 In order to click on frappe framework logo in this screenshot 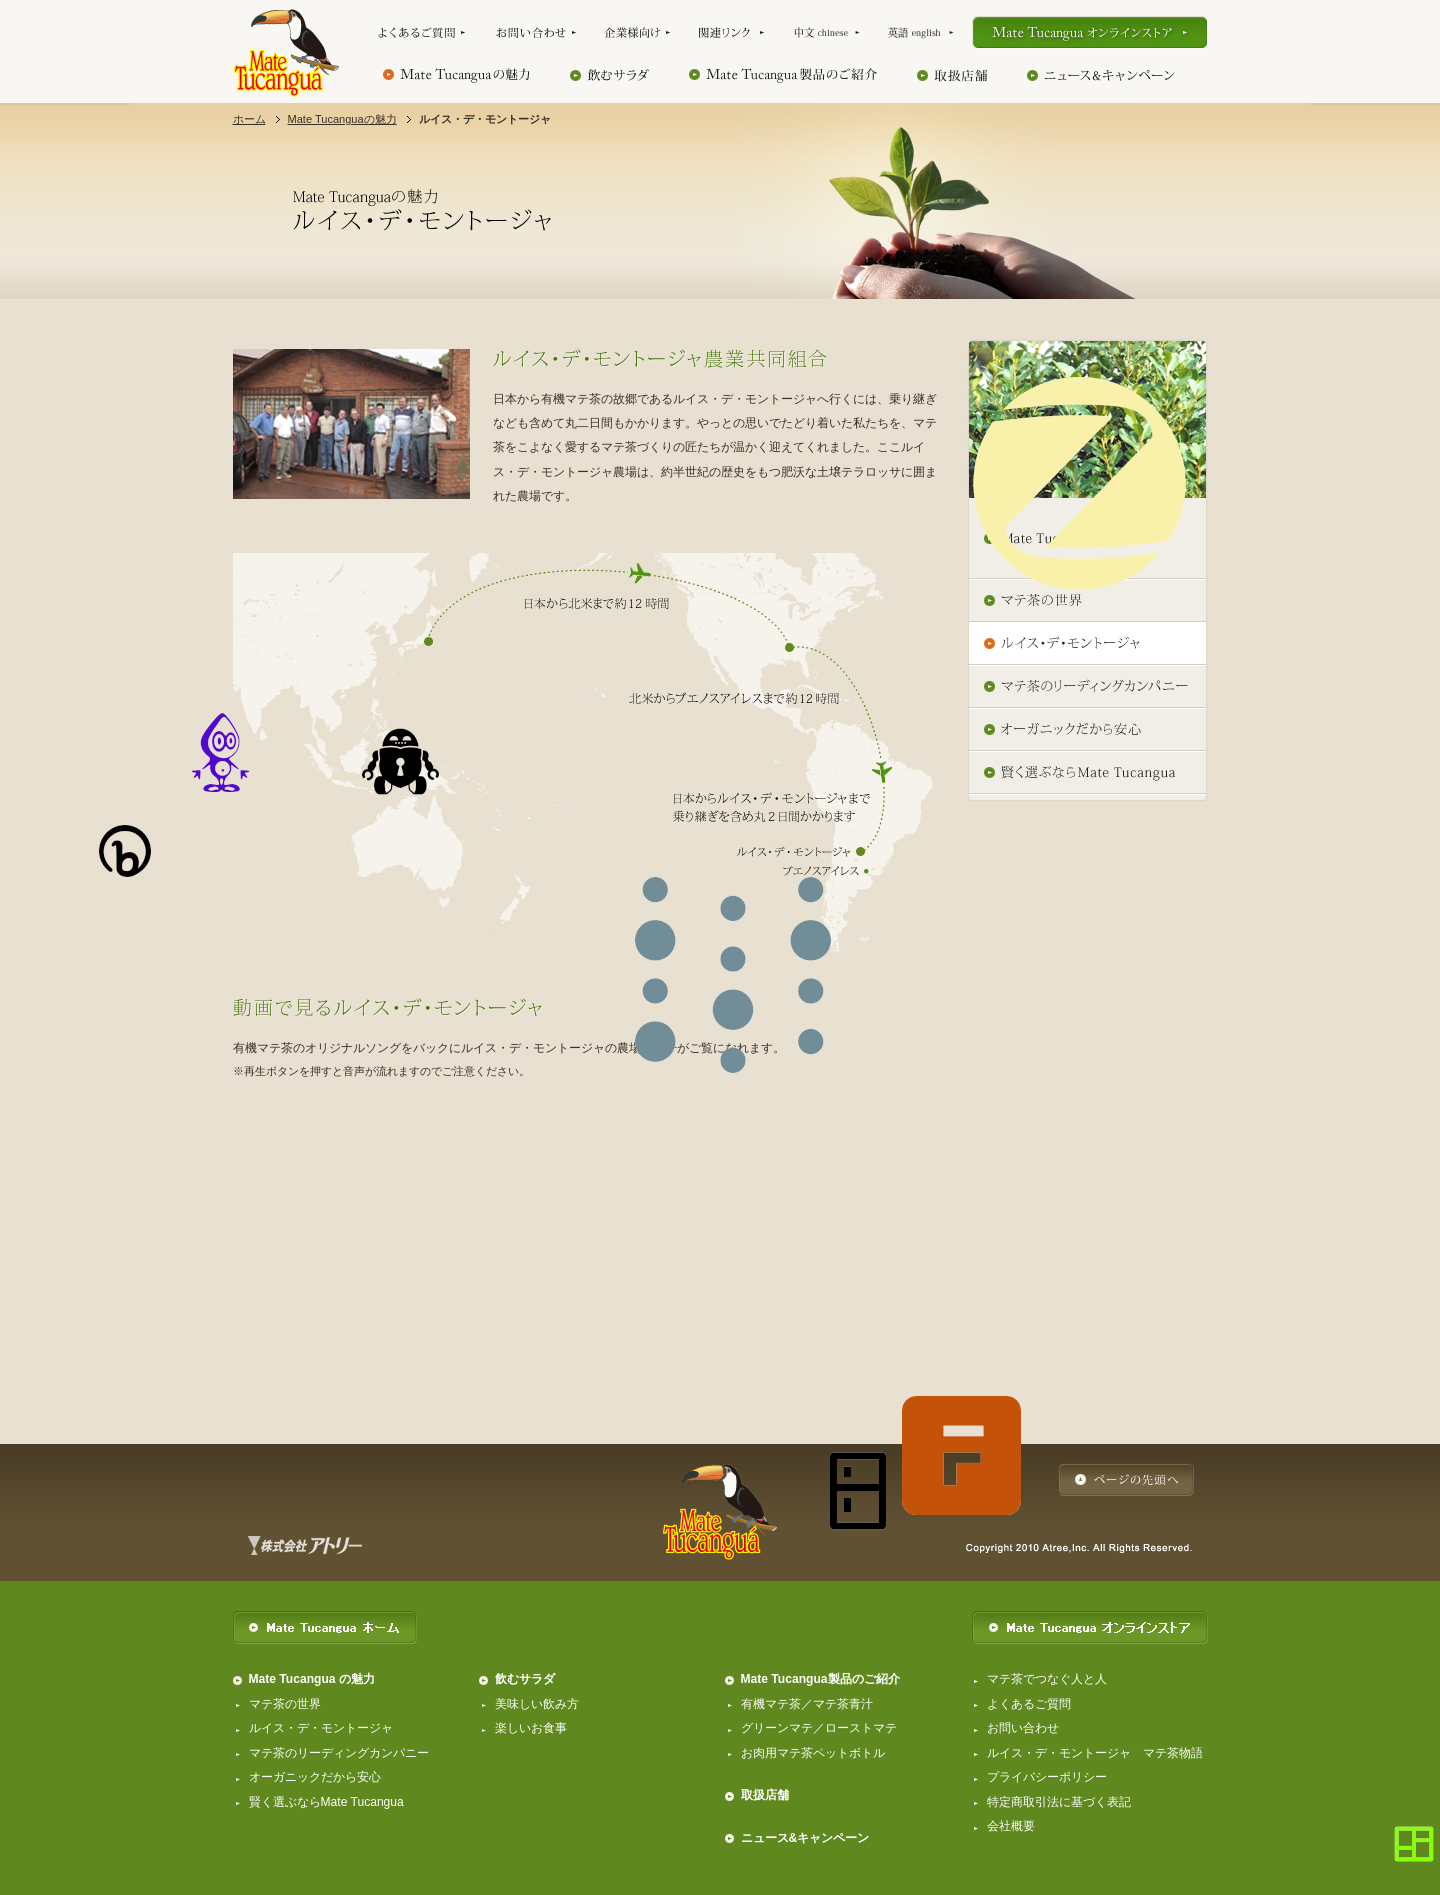, I will do `click(961, 1455)`.